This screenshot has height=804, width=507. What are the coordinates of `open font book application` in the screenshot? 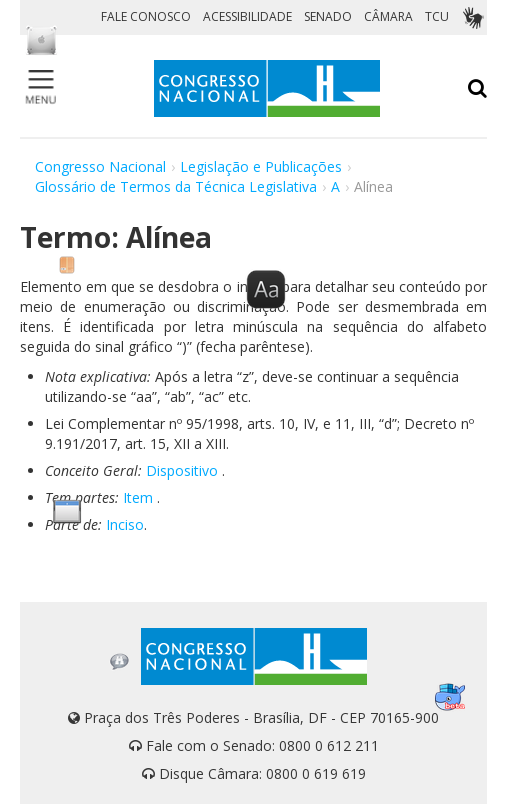 It's located at (266, 290).